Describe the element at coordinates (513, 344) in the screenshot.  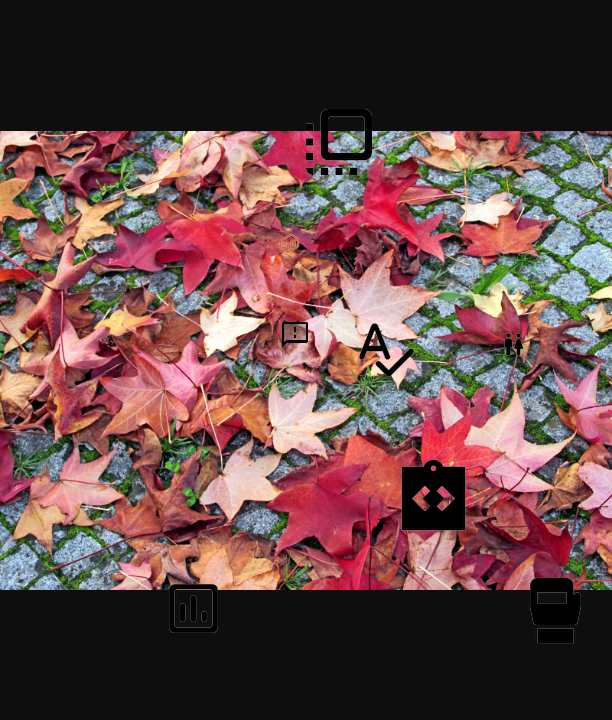
I see `locate restroom facilities` at that location.